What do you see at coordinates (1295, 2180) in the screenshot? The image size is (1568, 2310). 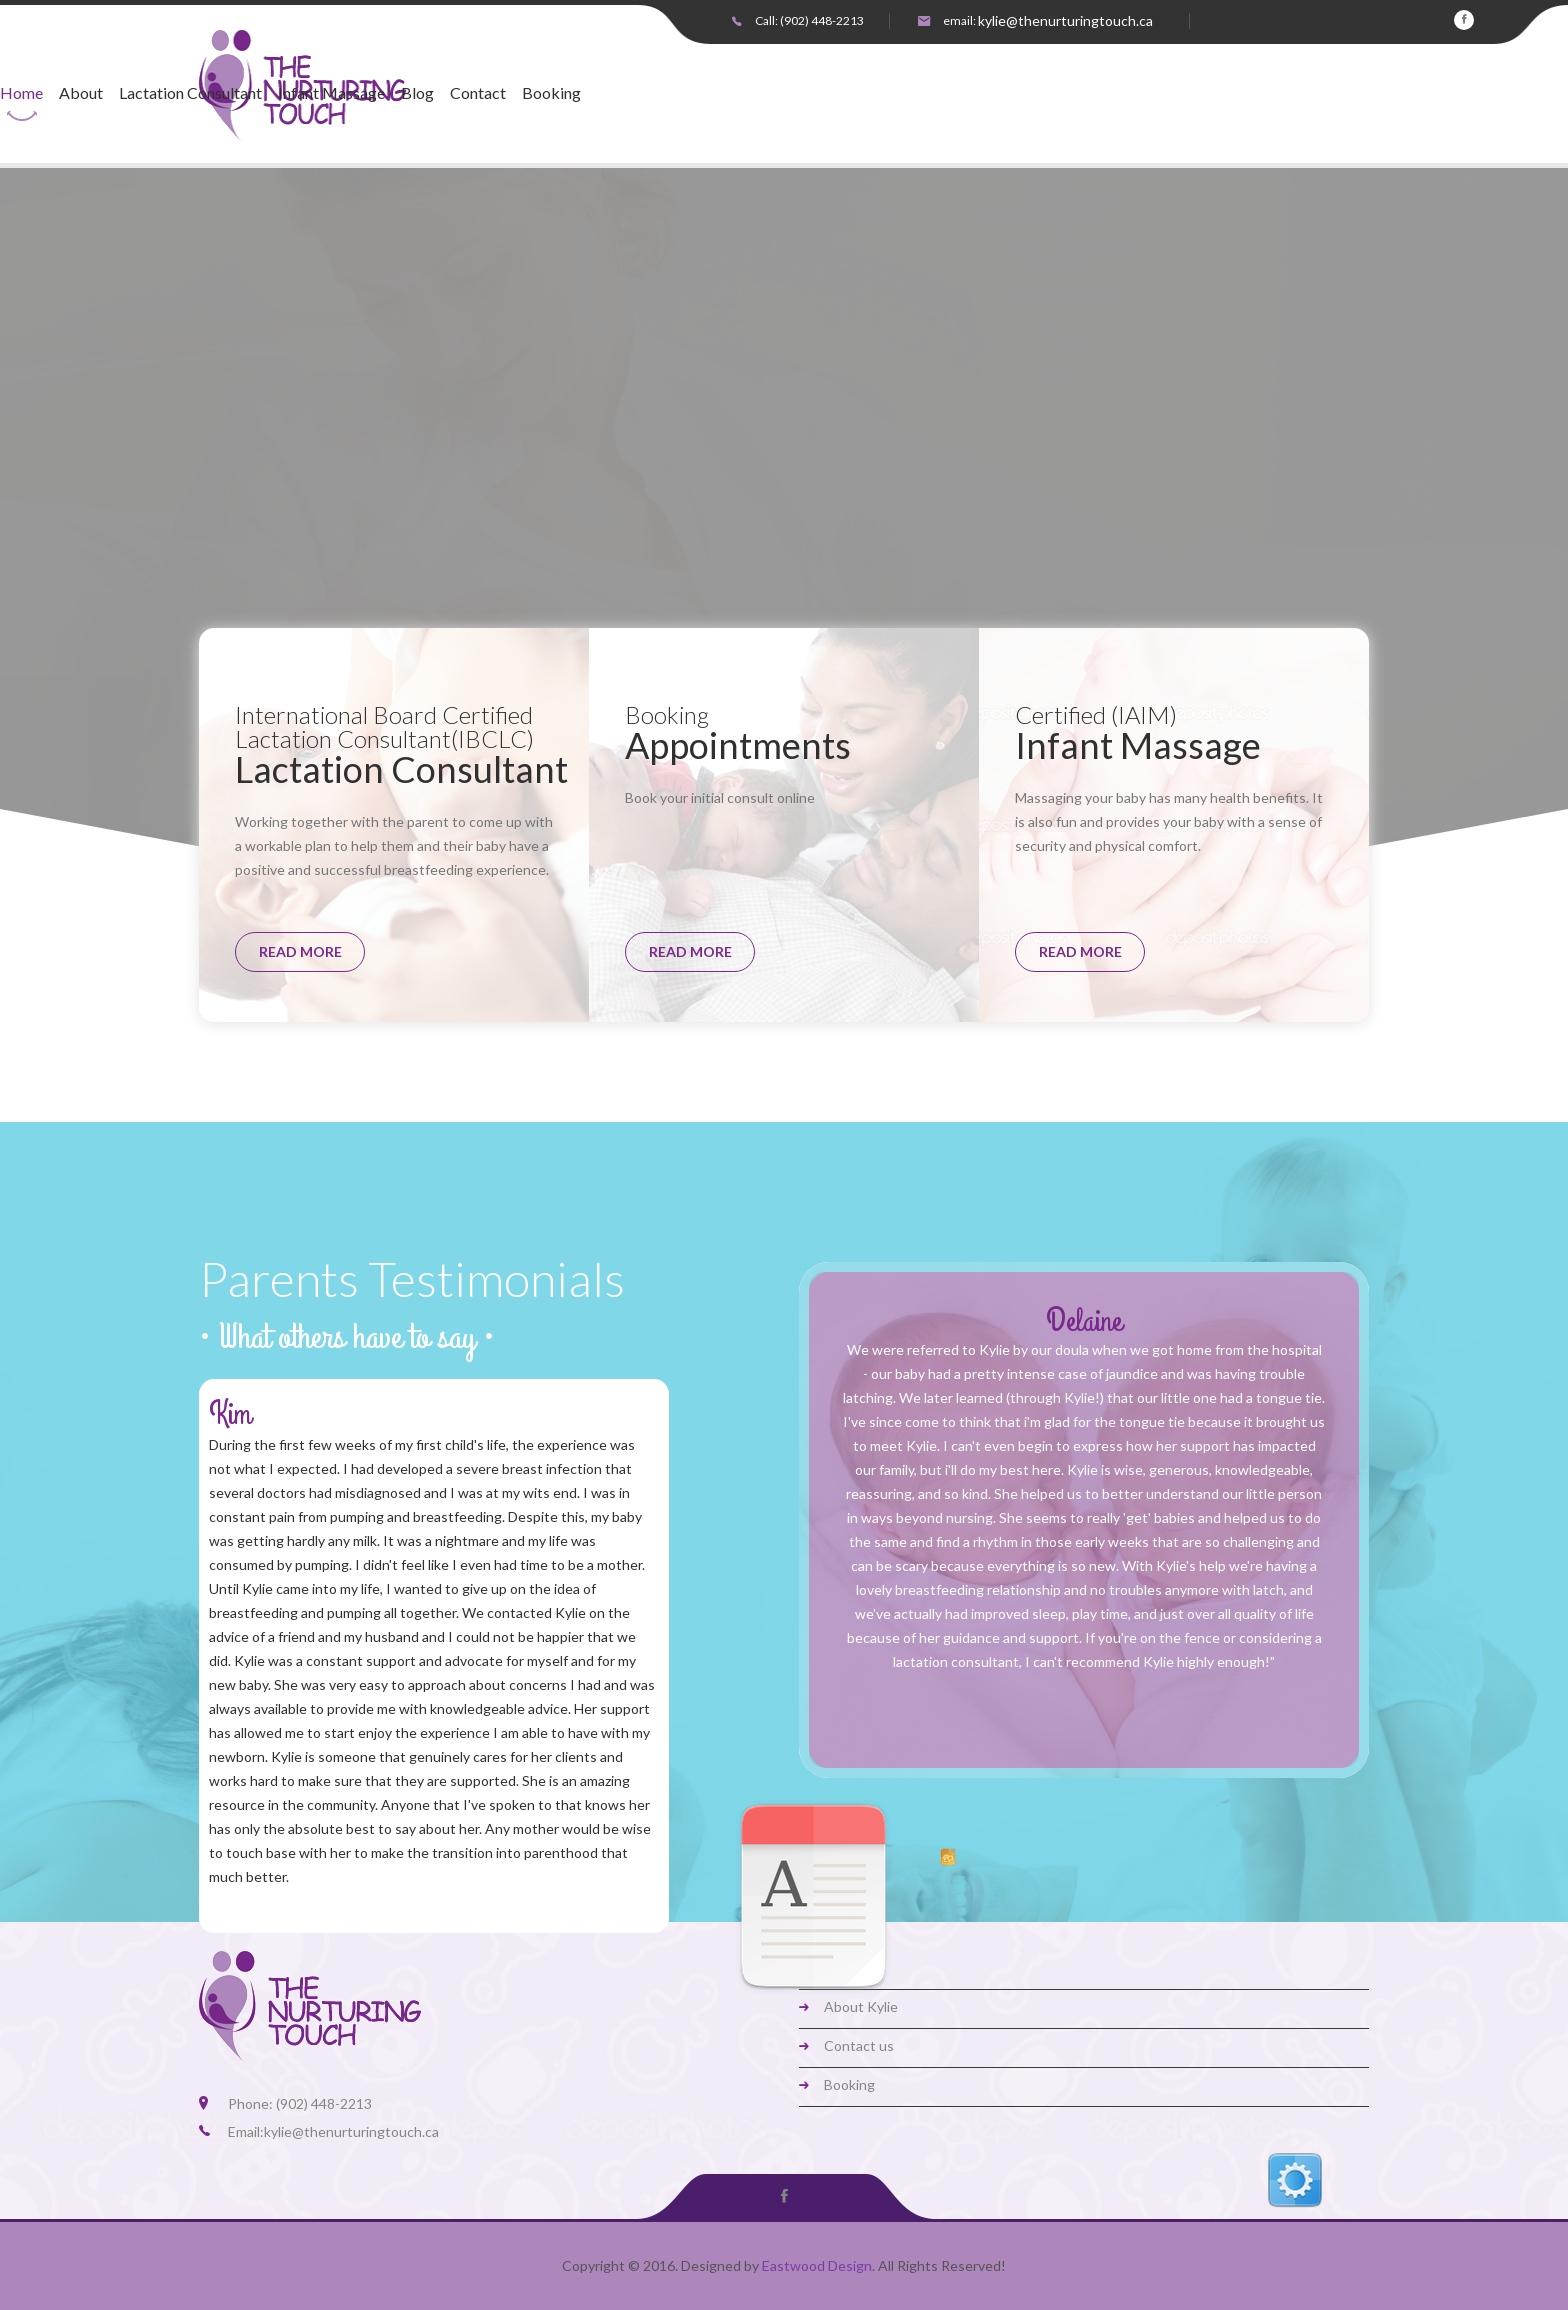 I see `access system runtime components` at bounding box center [1295, 2180].